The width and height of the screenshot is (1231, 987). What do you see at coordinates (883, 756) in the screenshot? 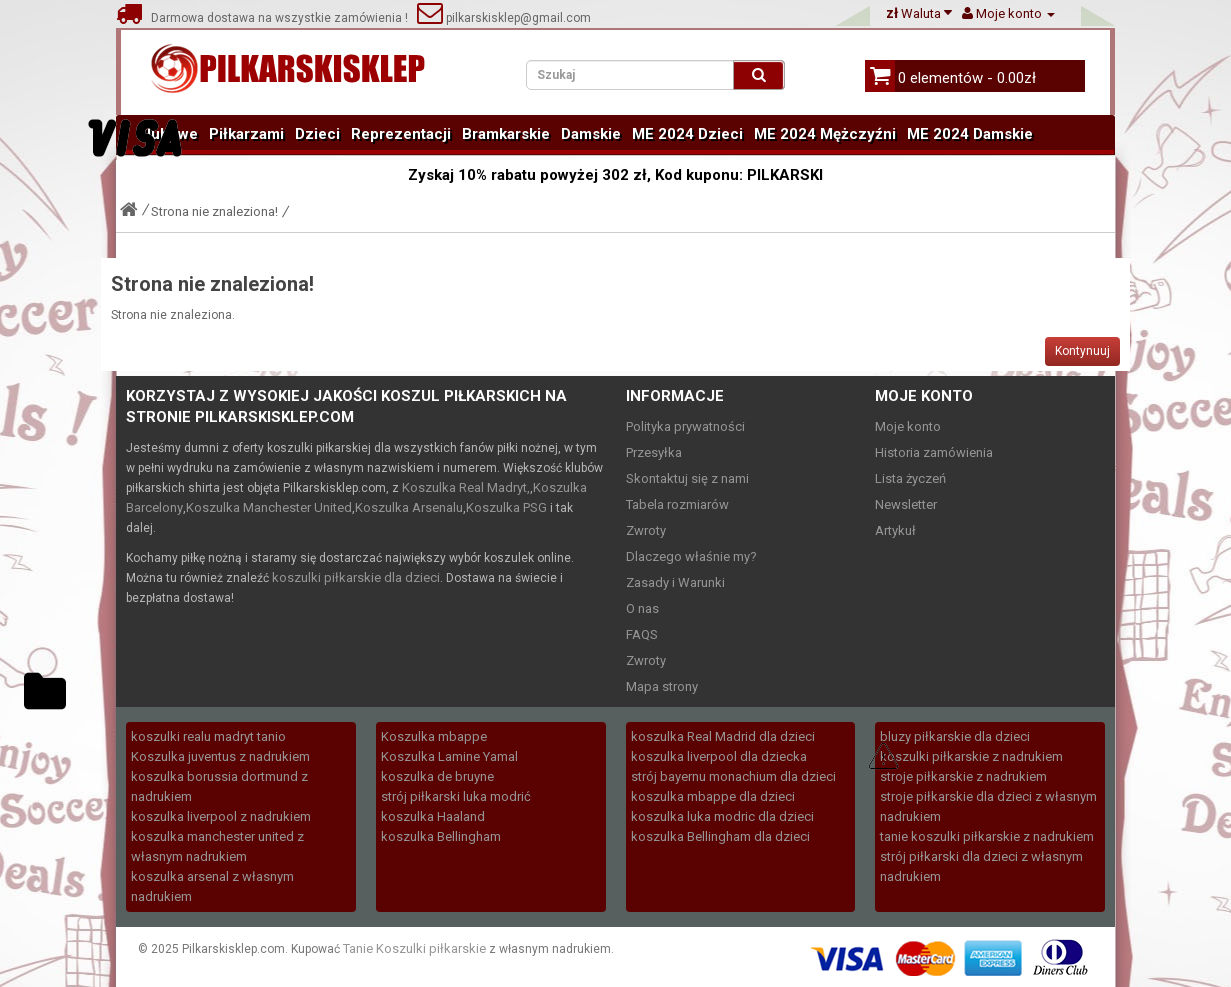
I see `indicates a warning or caution state` at bounding box center [883, 756].